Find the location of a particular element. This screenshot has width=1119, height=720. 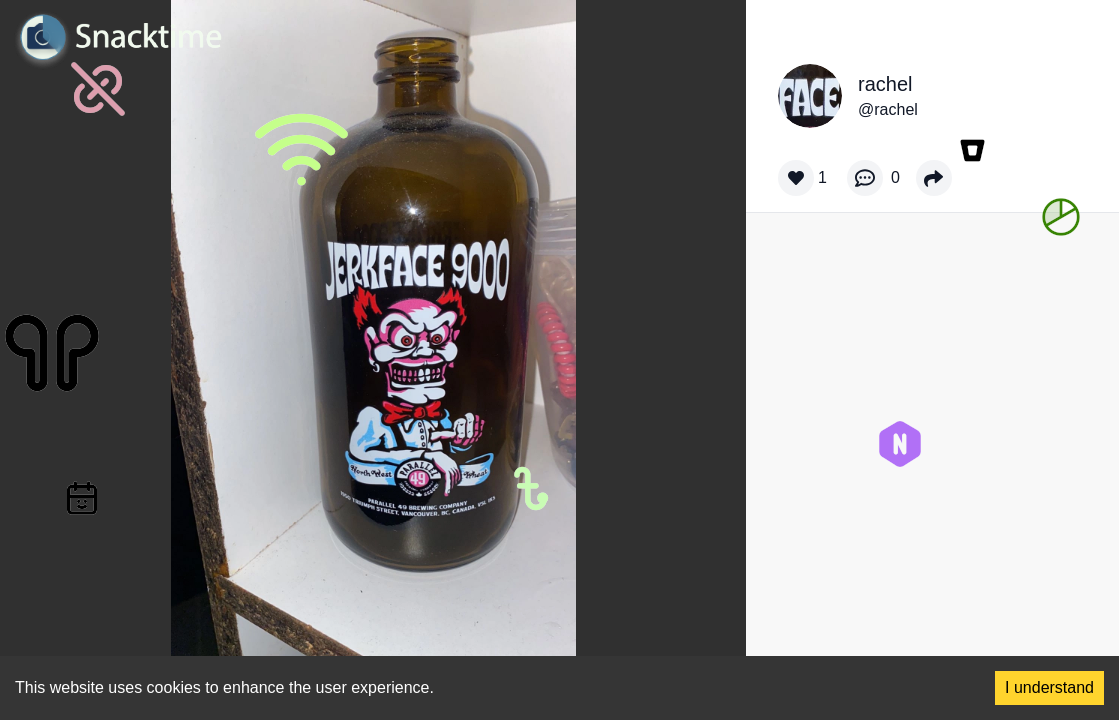

view analytics or statistics breakdown is located at coordinates (1061, 217).